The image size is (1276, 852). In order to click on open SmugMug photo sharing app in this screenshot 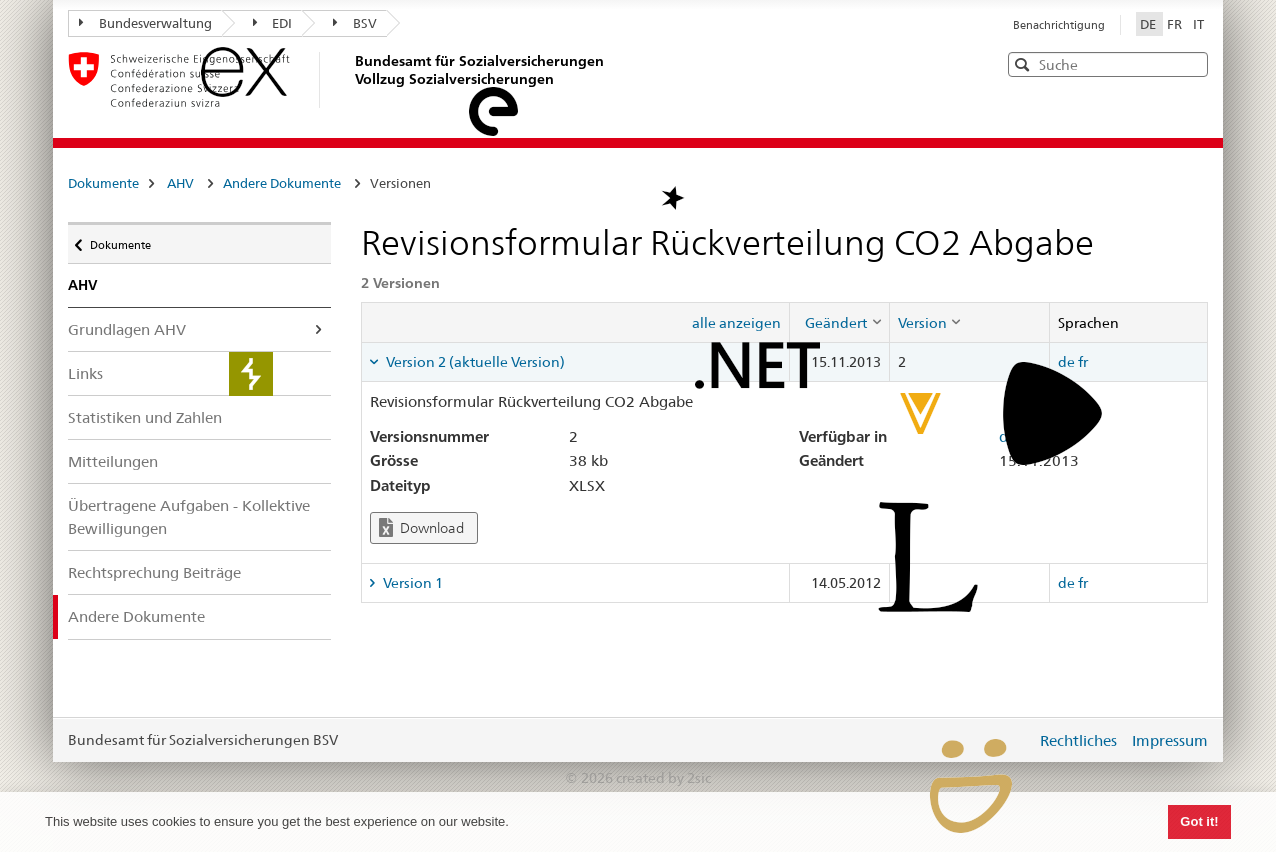, I will do `click(971, 786)`.